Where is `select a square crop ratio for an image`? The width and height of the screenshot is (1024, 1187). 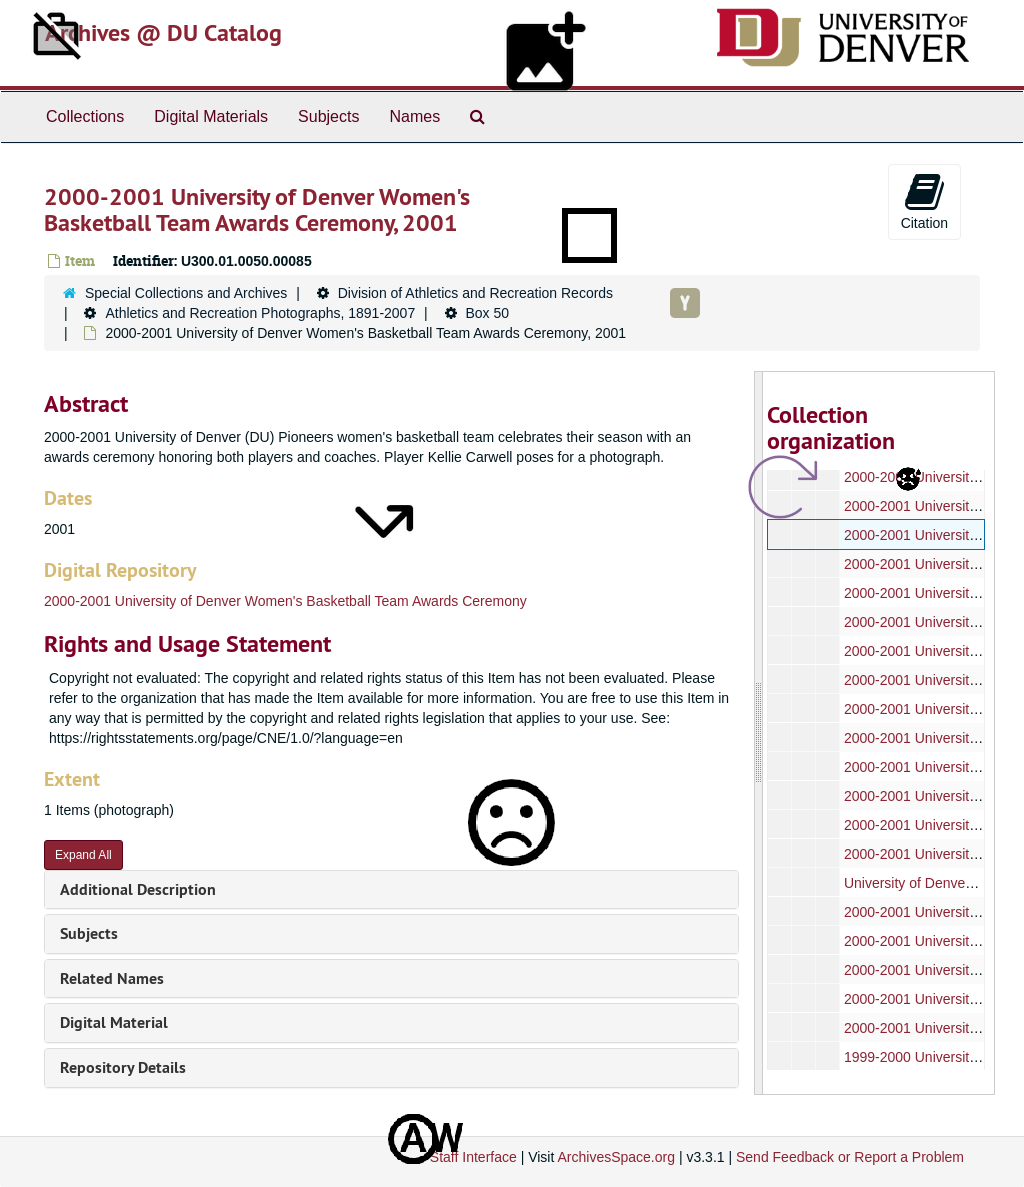 select a square crop ratio for an image is located at coordinates (589, 235).